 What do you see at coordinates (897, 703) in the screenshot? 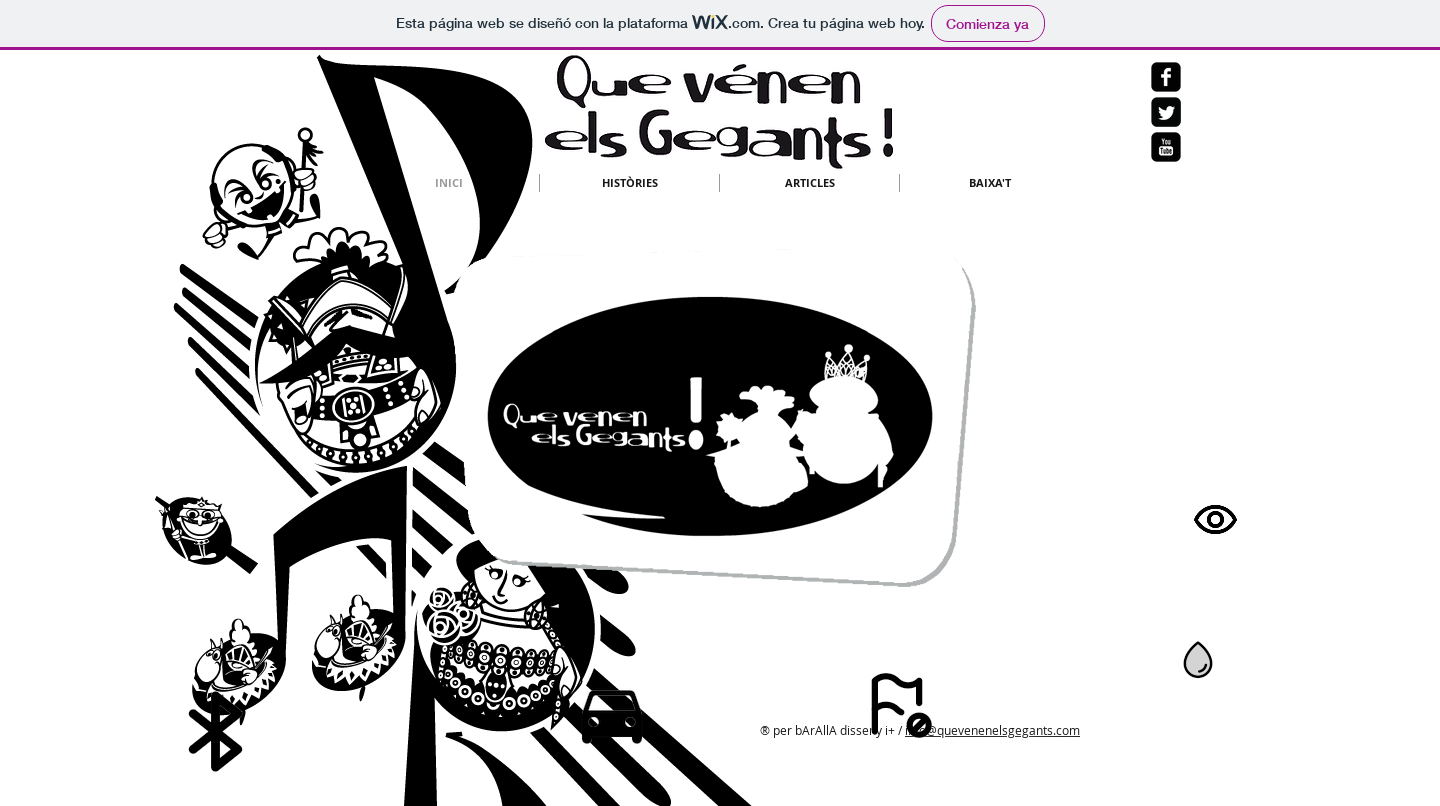
I see `cancel or remove a flagged item` at bounding box center [897, 703].